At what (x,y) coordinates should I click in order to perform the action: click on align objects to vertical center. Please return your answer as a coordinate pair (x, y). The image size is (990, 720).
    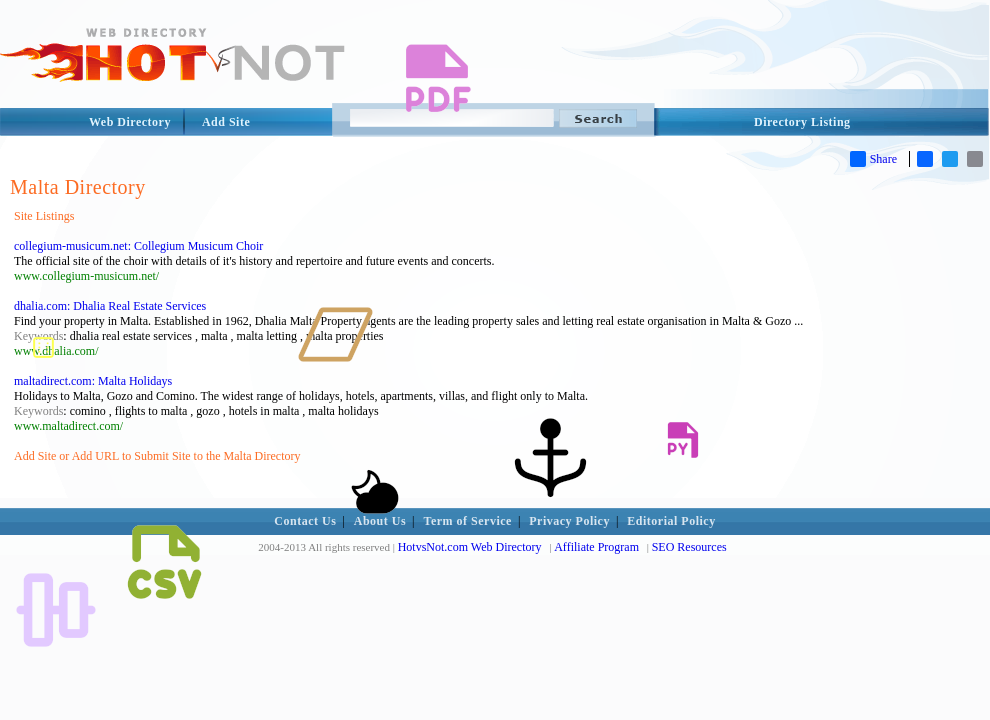
    Looking at the image, I should click on (56, 610).